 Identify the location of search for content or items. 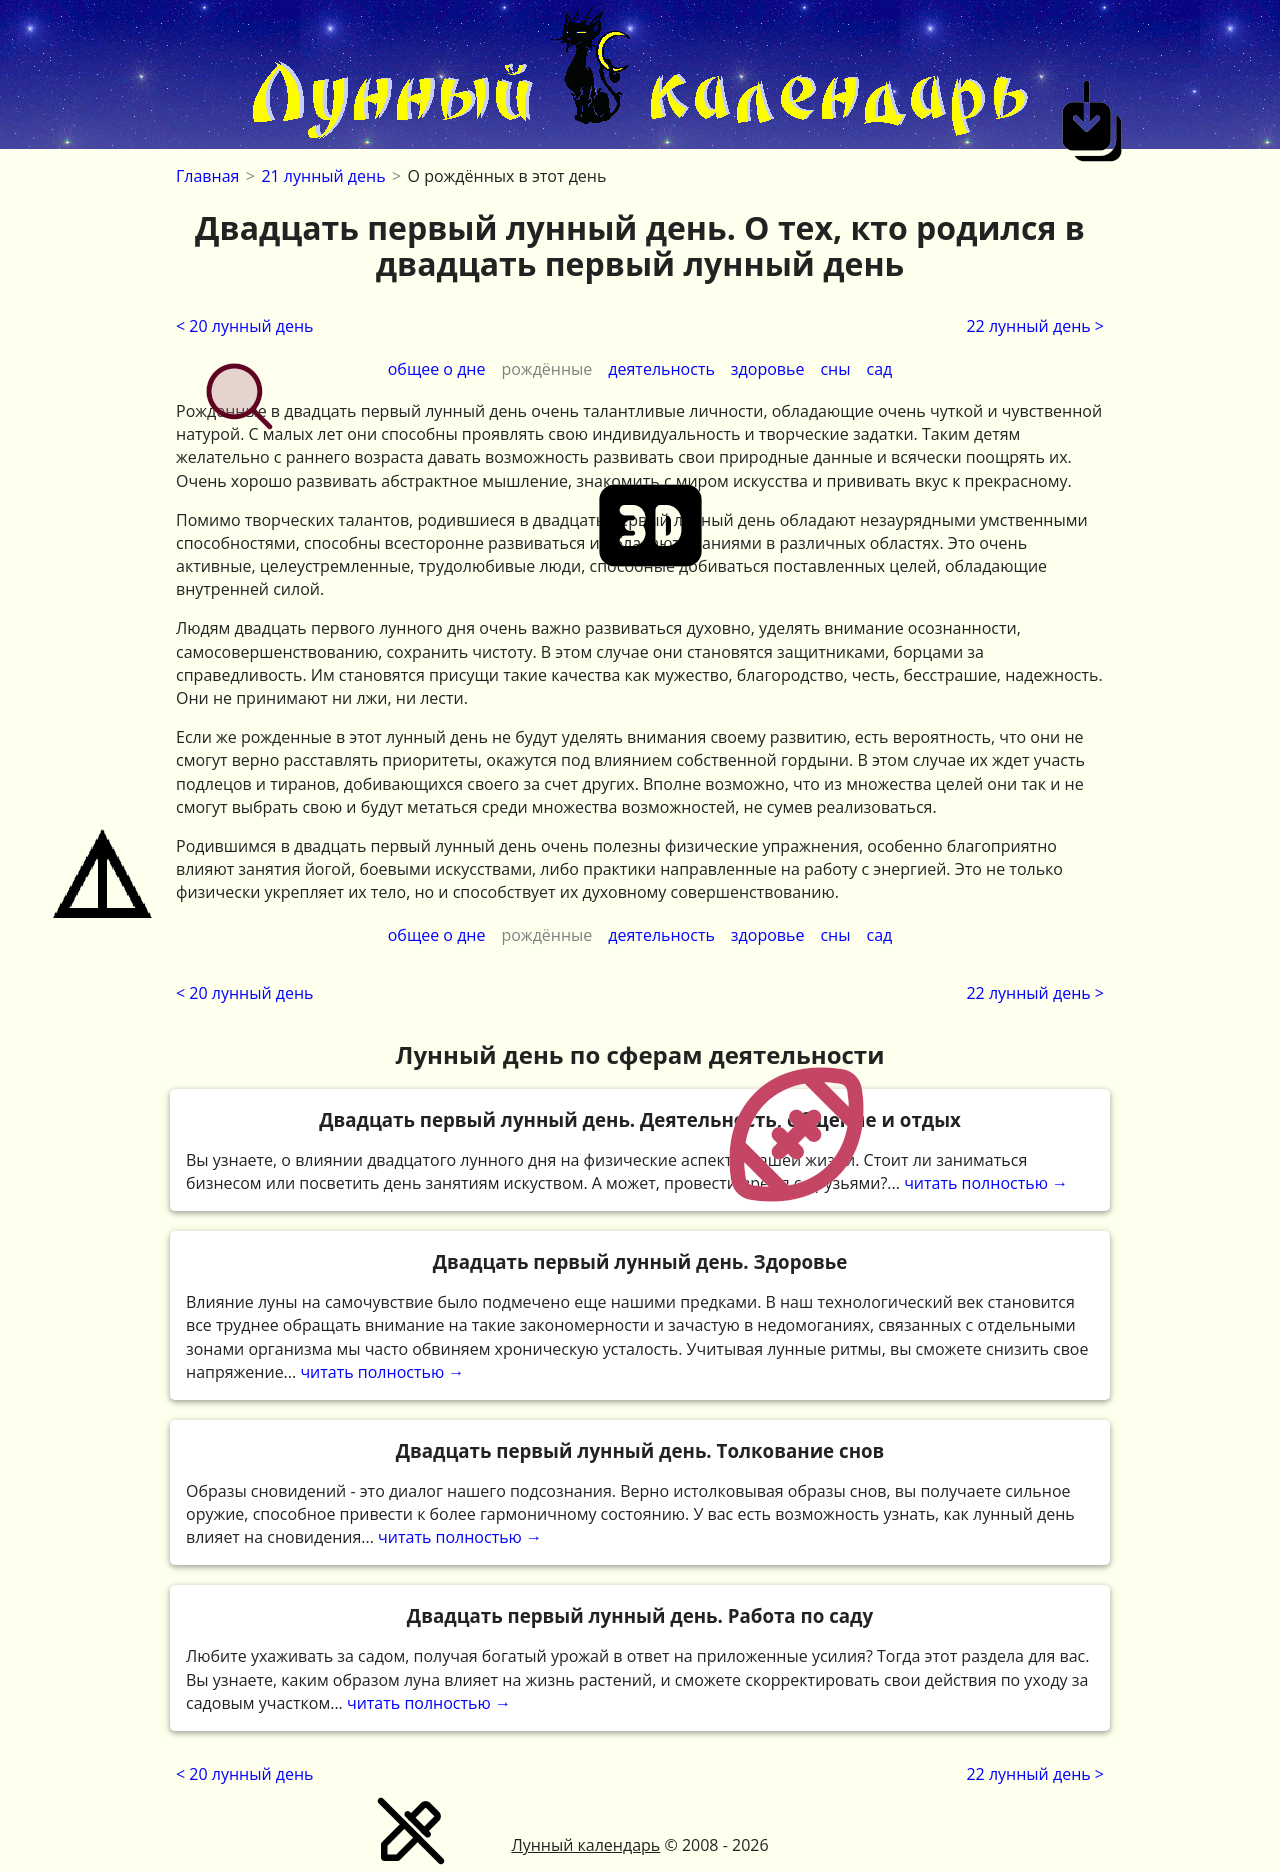
(239, 396).